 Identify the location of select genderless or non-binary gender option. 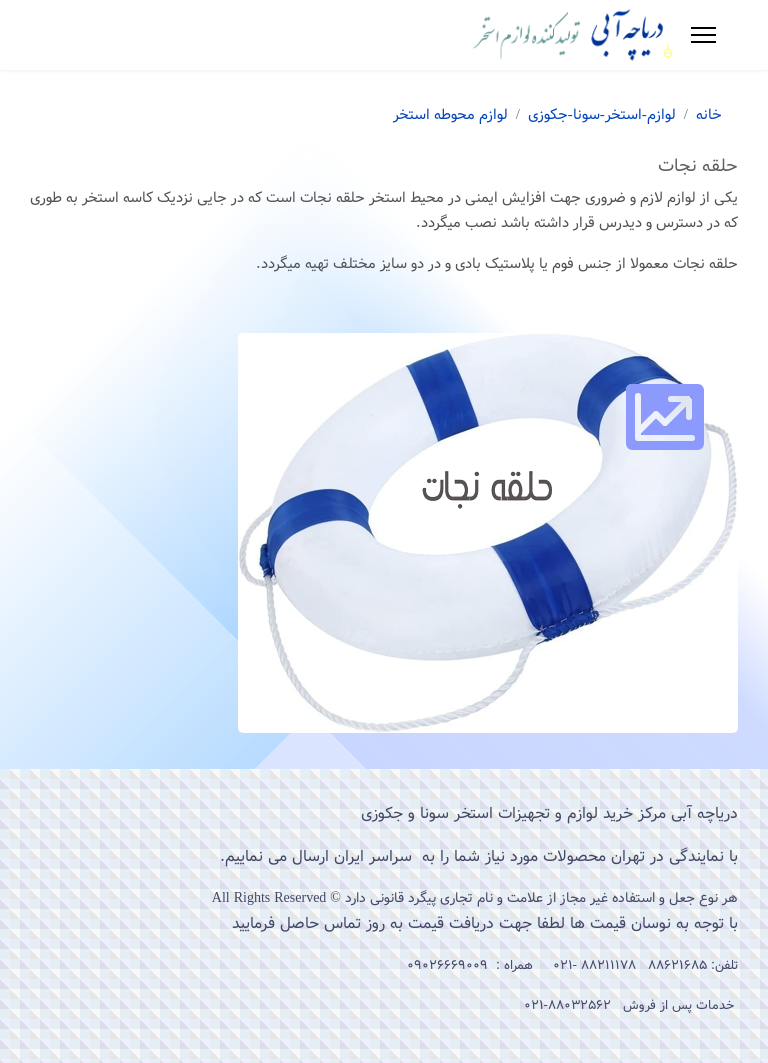
(668, 51).